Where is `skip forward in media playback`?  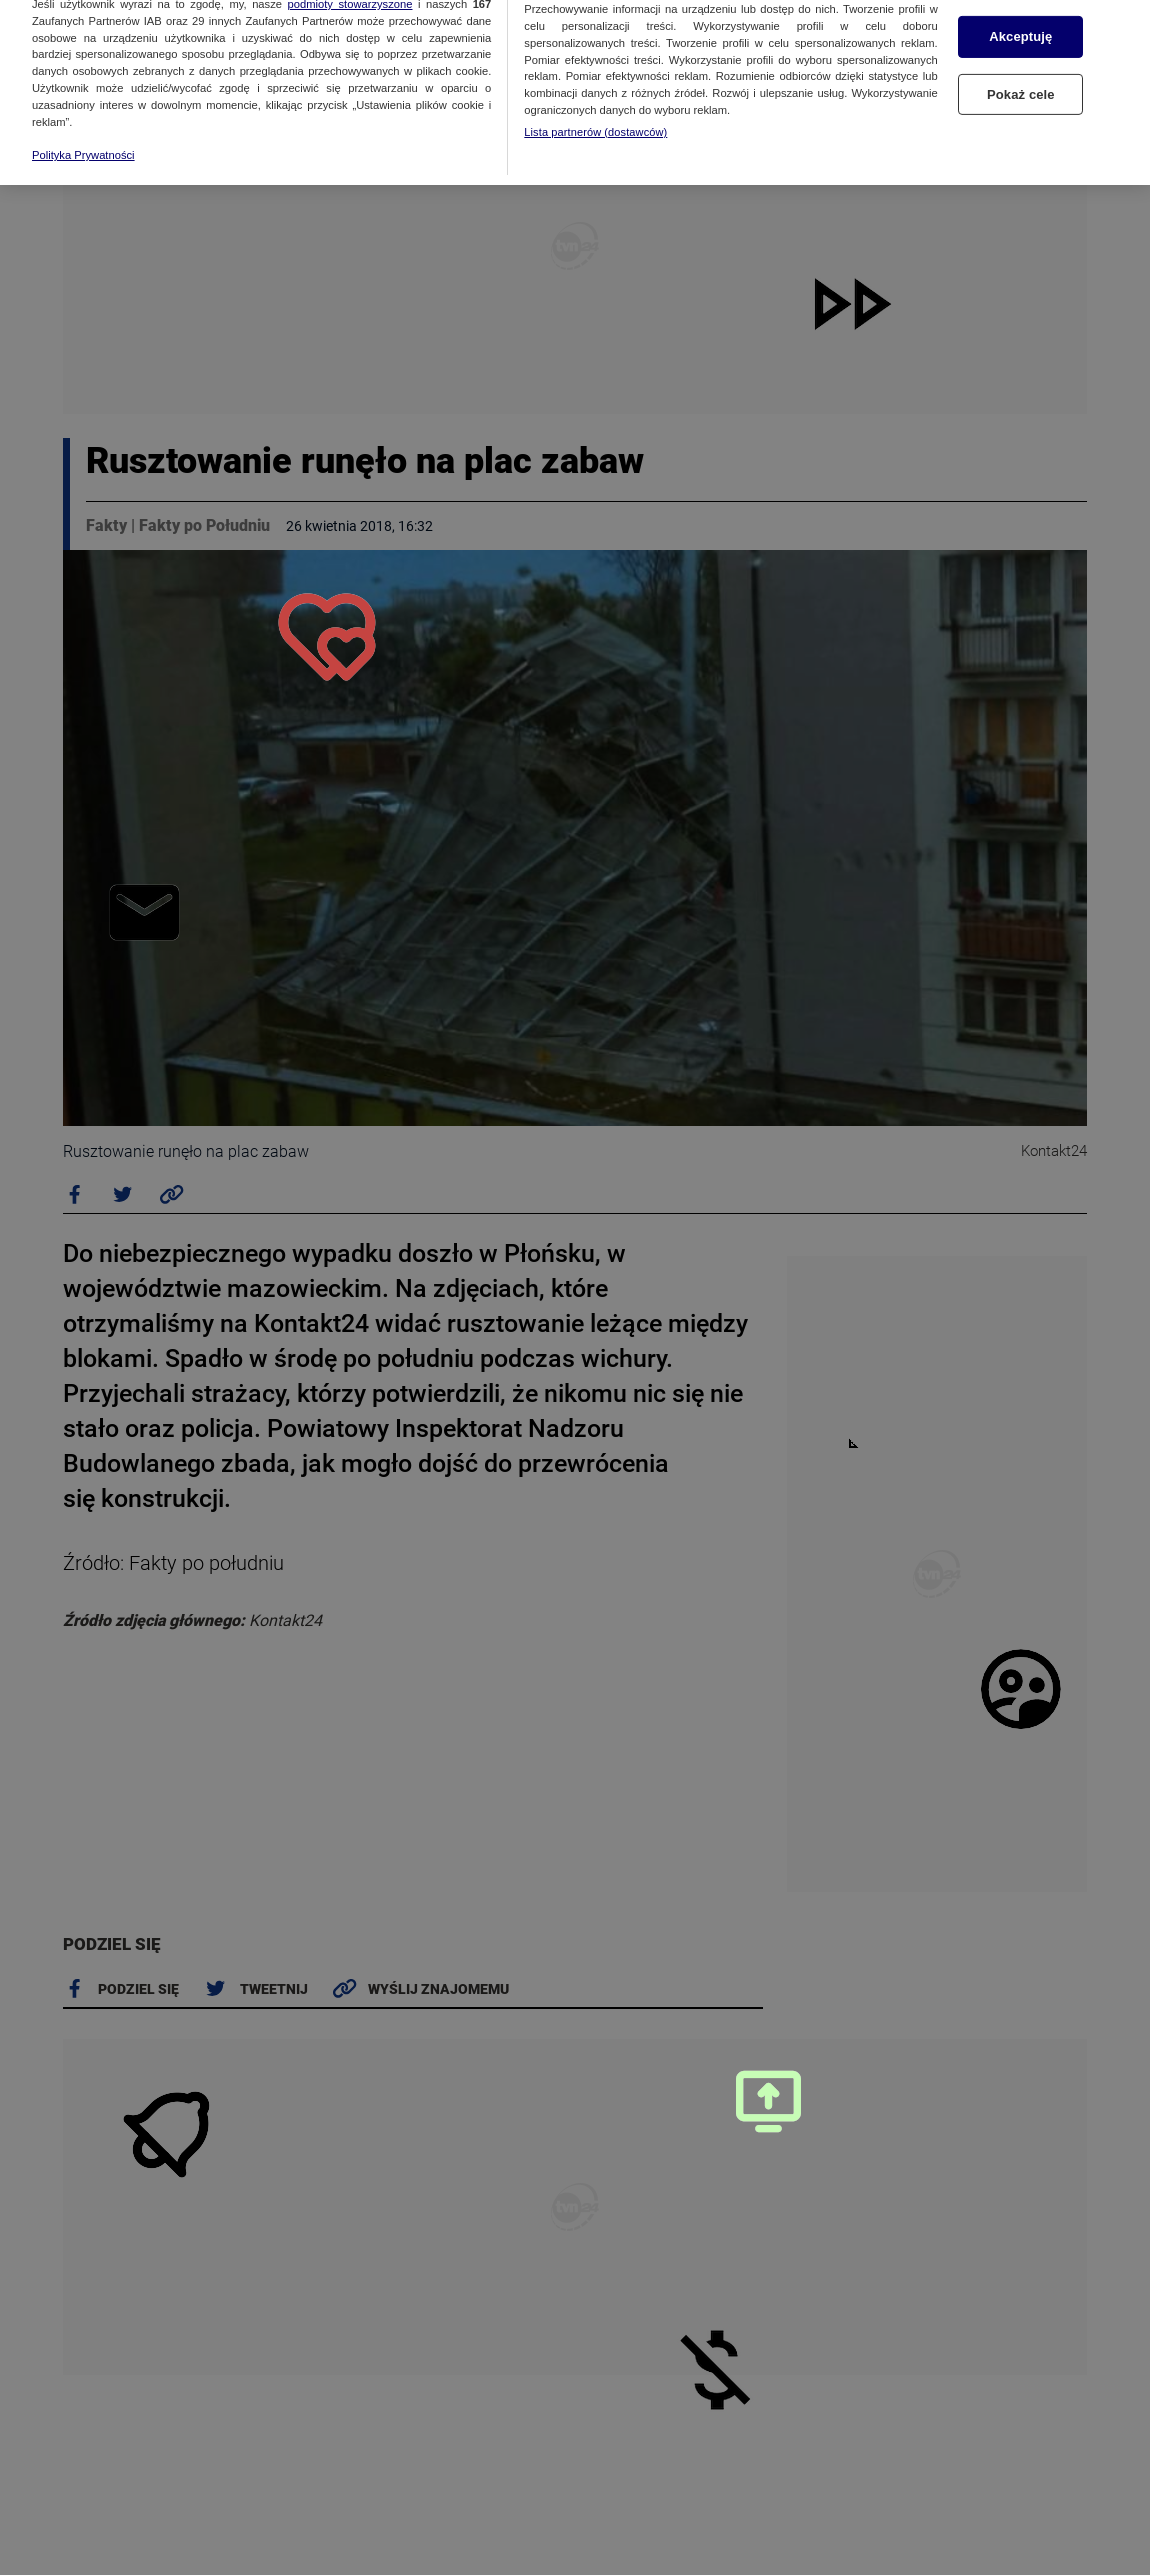 skip forward in media playback is located at coordinates (850, 304).